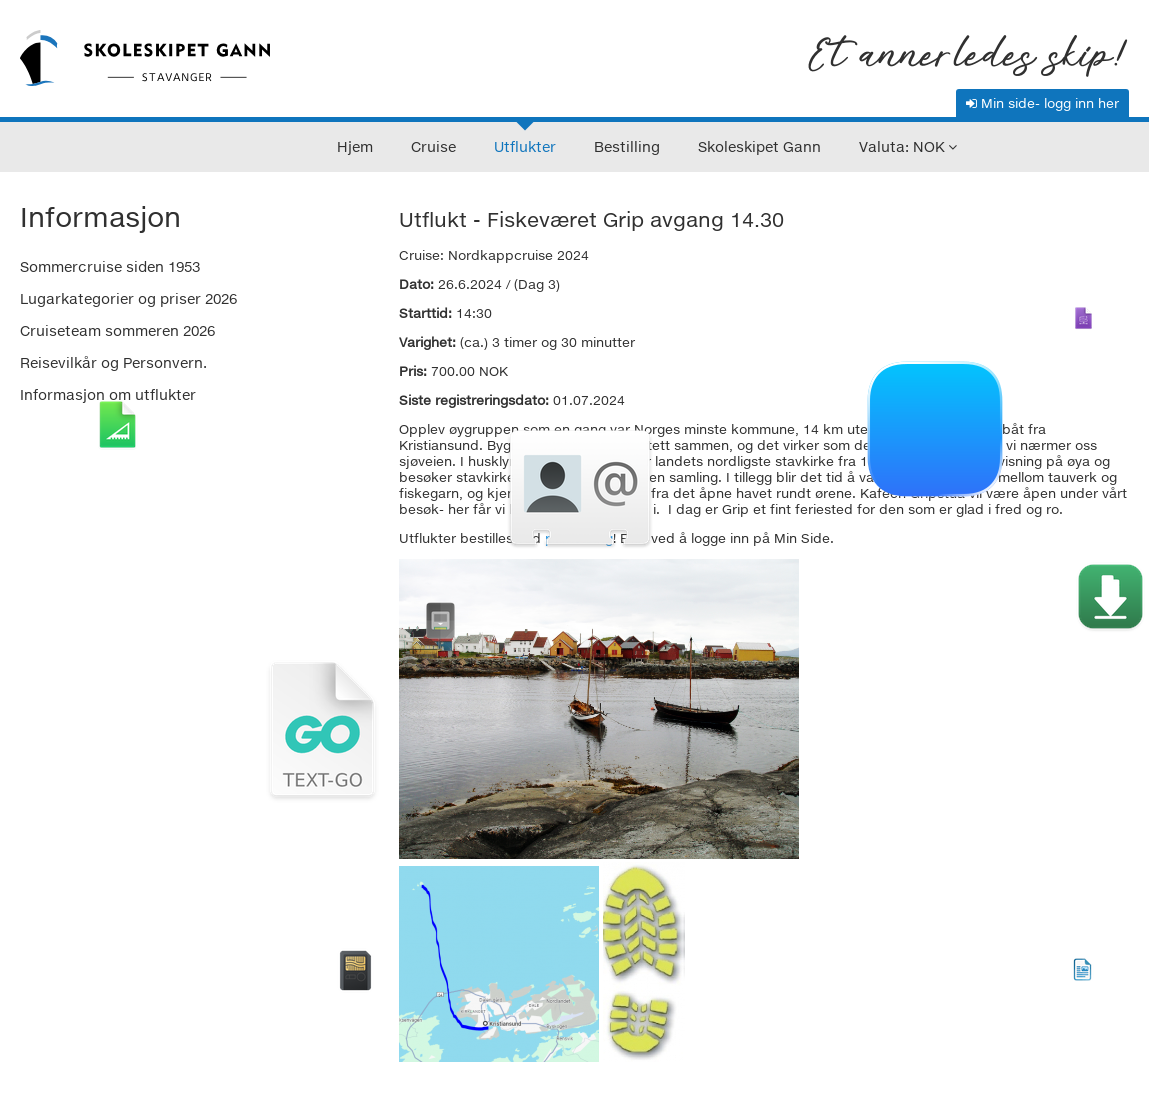 The image size is (1149, 1108). I want to click on blank app icon template for customization, so click(935, 429).